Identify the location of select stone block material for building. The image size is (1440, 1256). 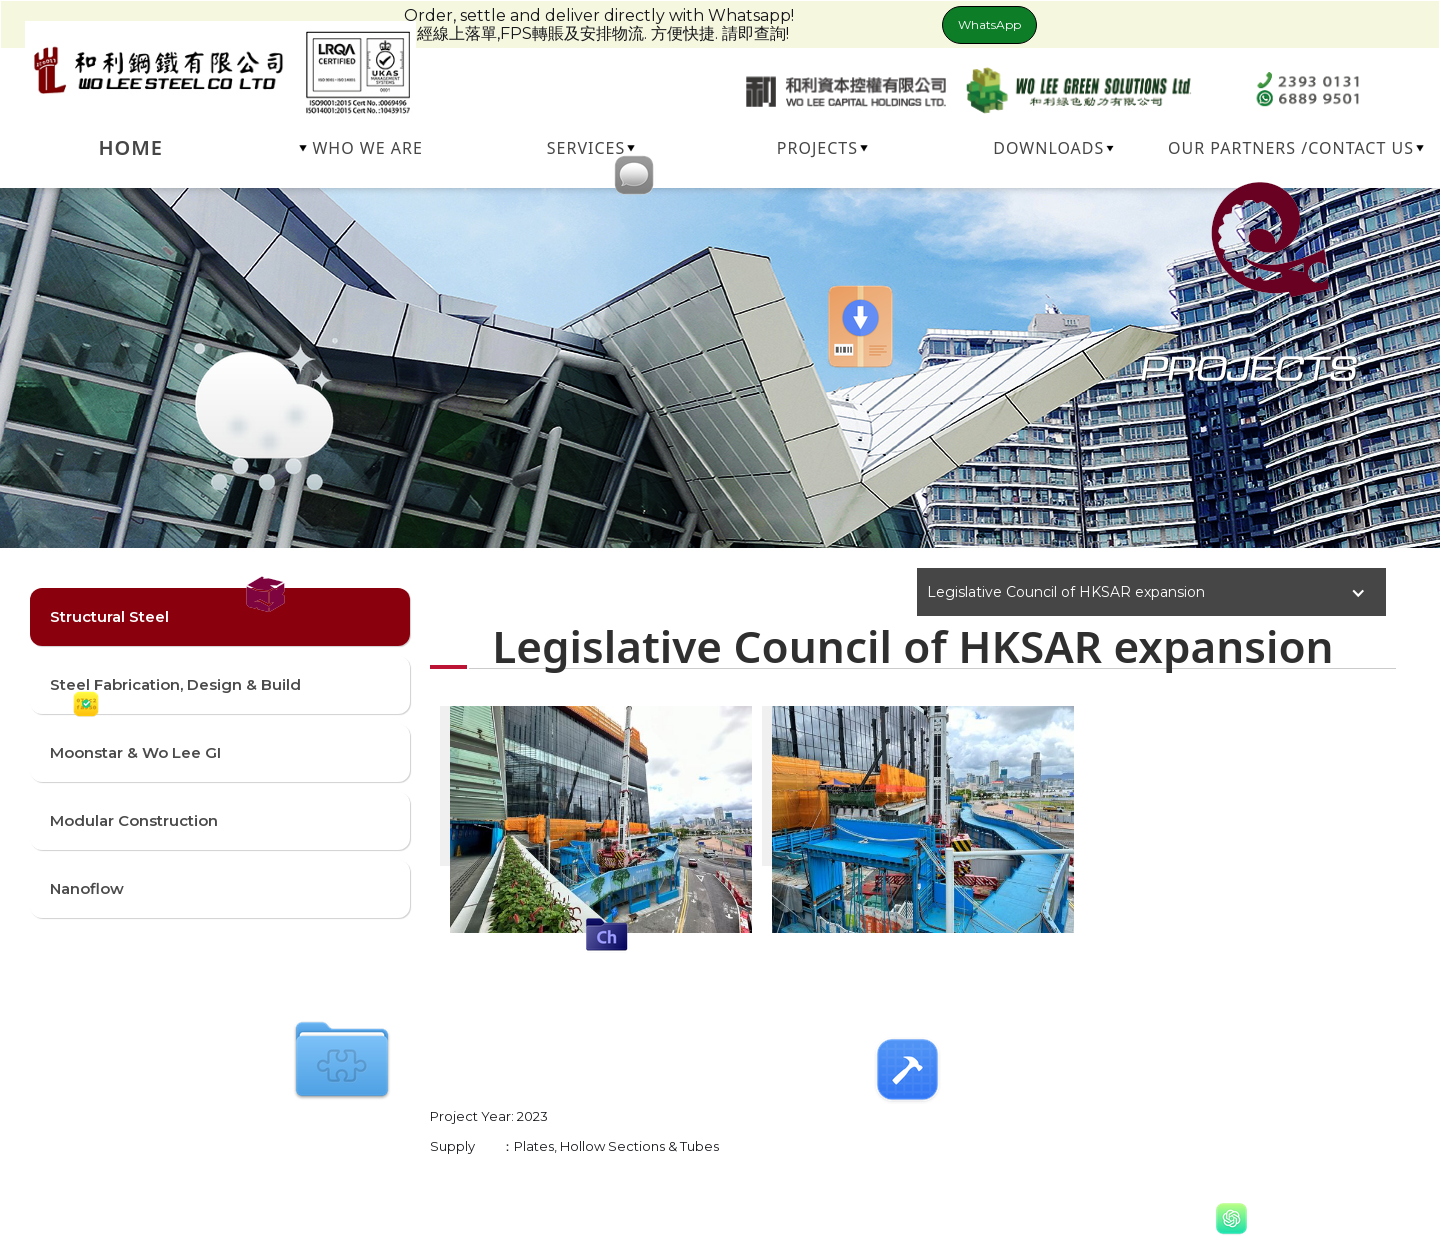
(265, 593).